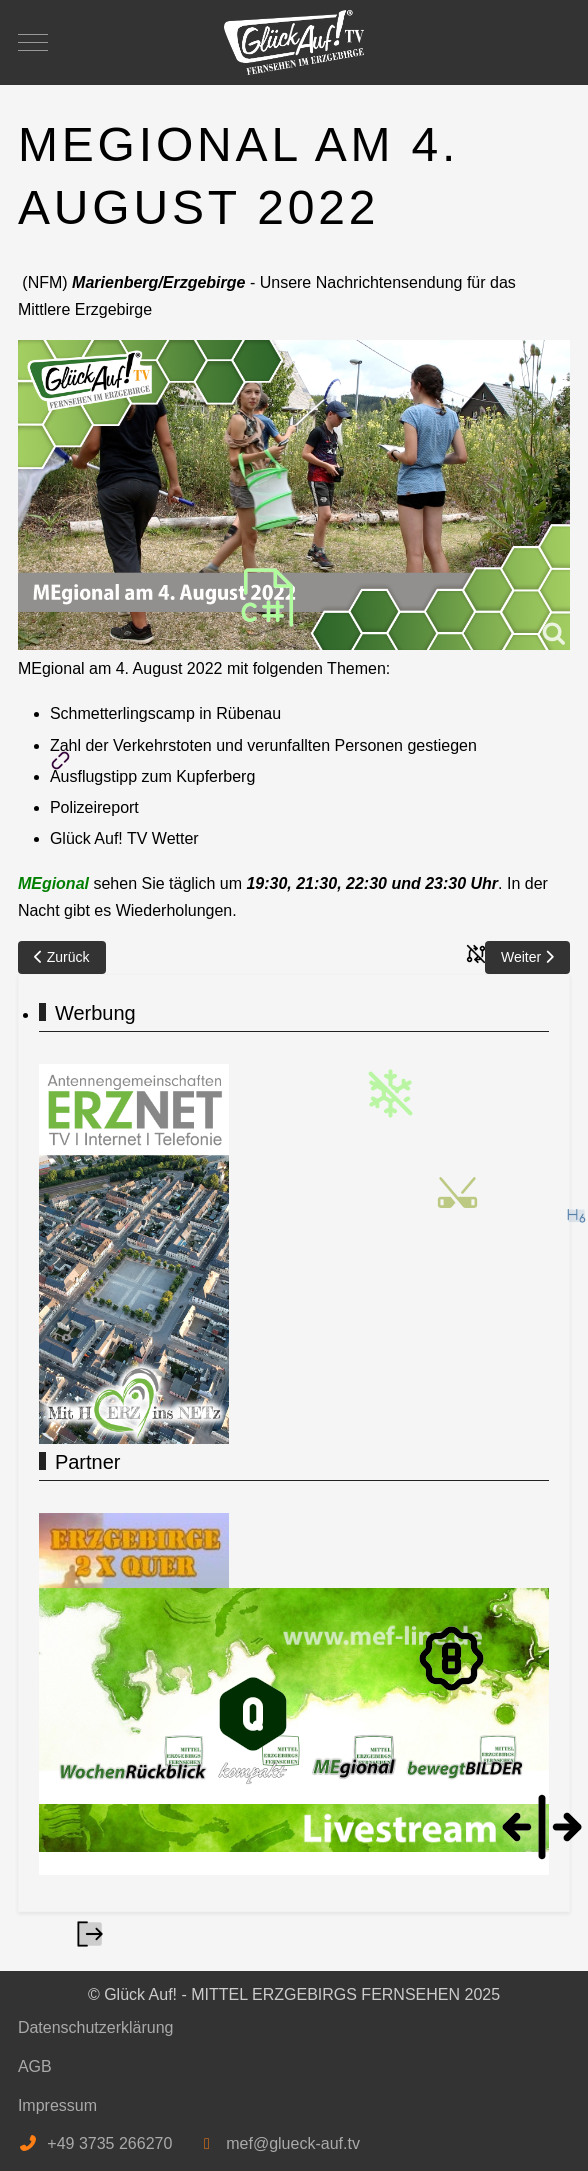  I want to click on format text as heading level 6, so click(575, 1215).